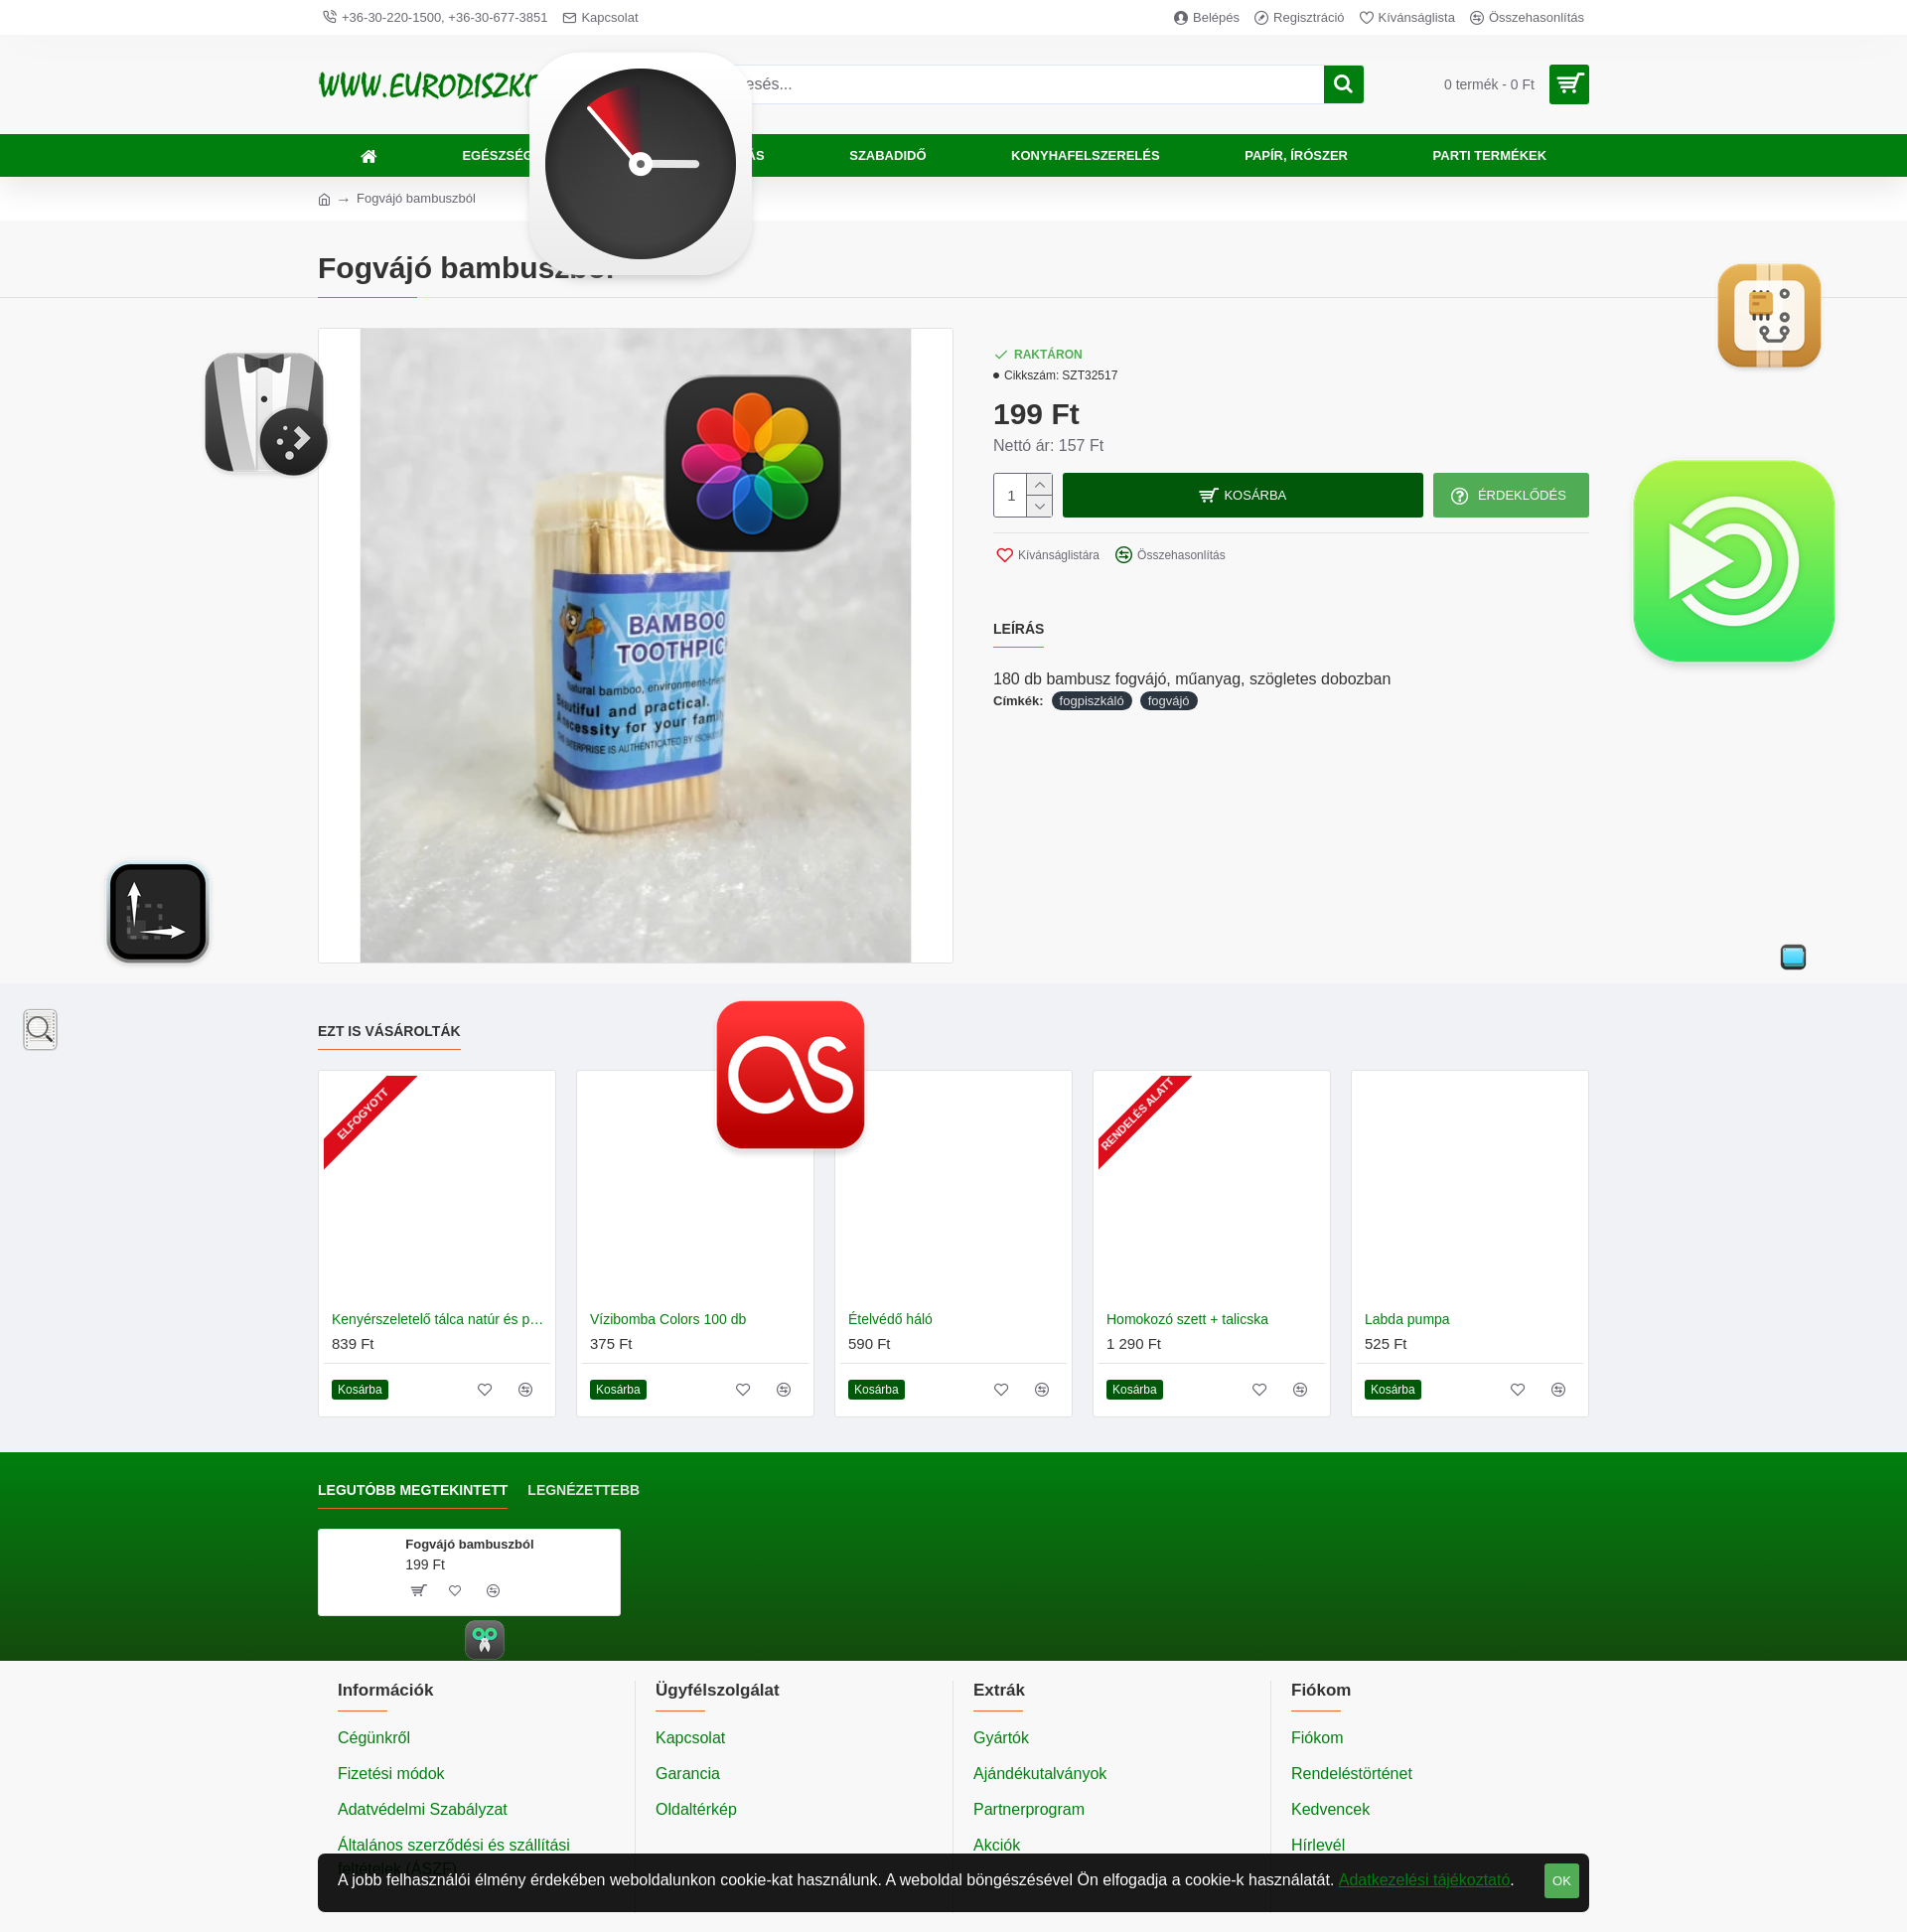 The image size is (1907, 1932). What do you see at coordinates (485, 1640) in the screenshot?
I see `open copyq clipboard manager` at bounding box center [485, 1640].